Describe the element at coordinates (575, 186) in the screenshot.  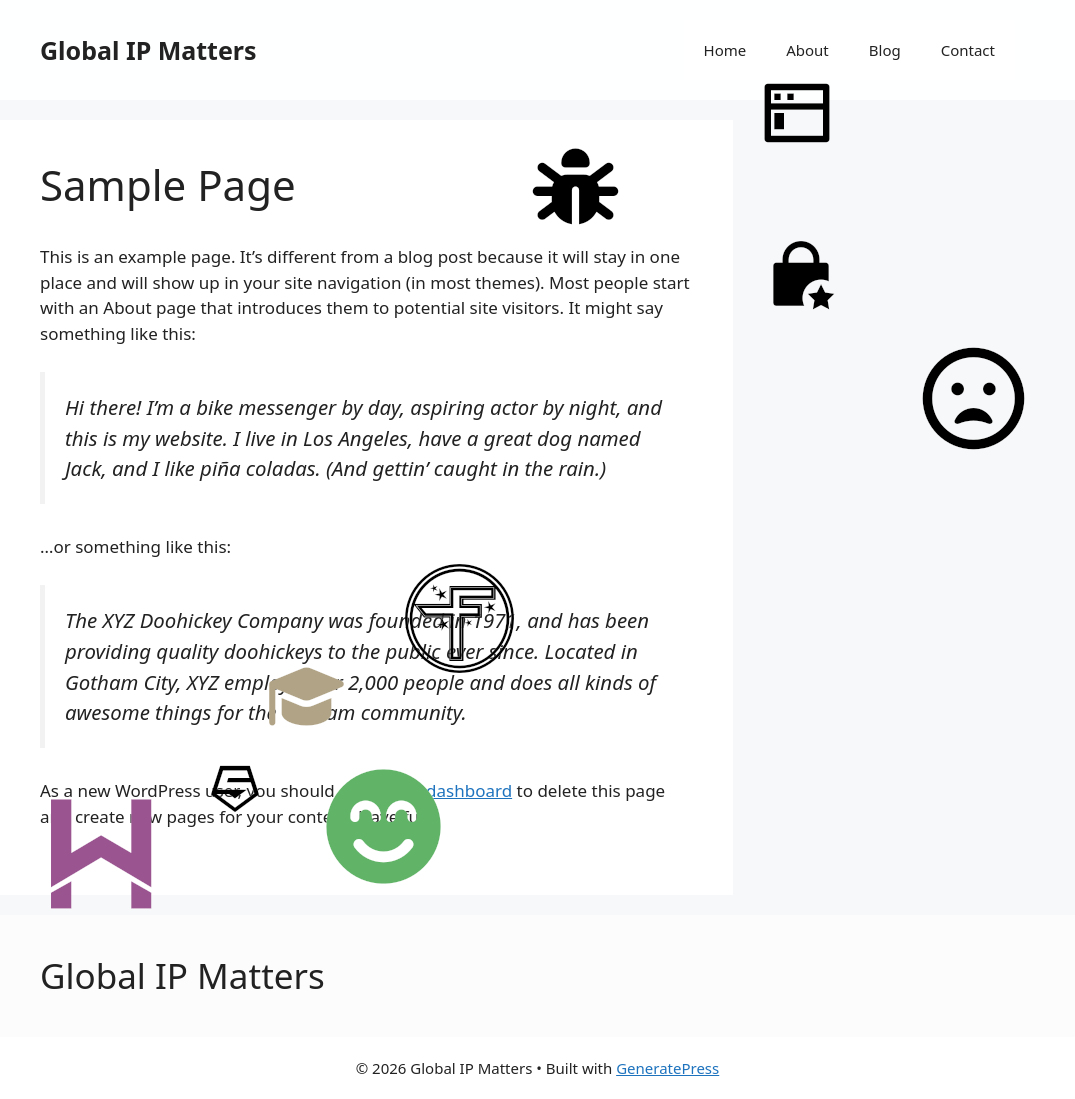
I see `report a bug or issue` at that location.